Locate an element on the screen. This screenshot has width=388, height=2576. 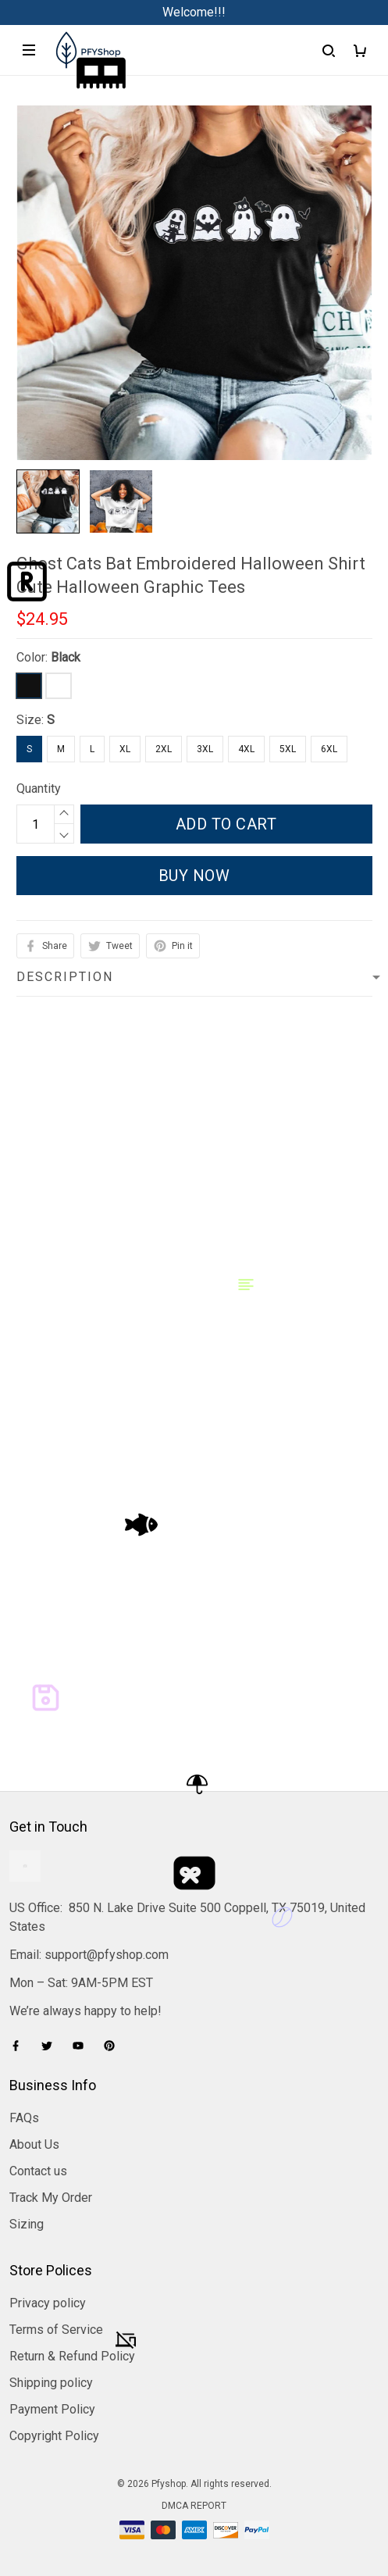
save current file or document is located at coordinates (45, 1697).